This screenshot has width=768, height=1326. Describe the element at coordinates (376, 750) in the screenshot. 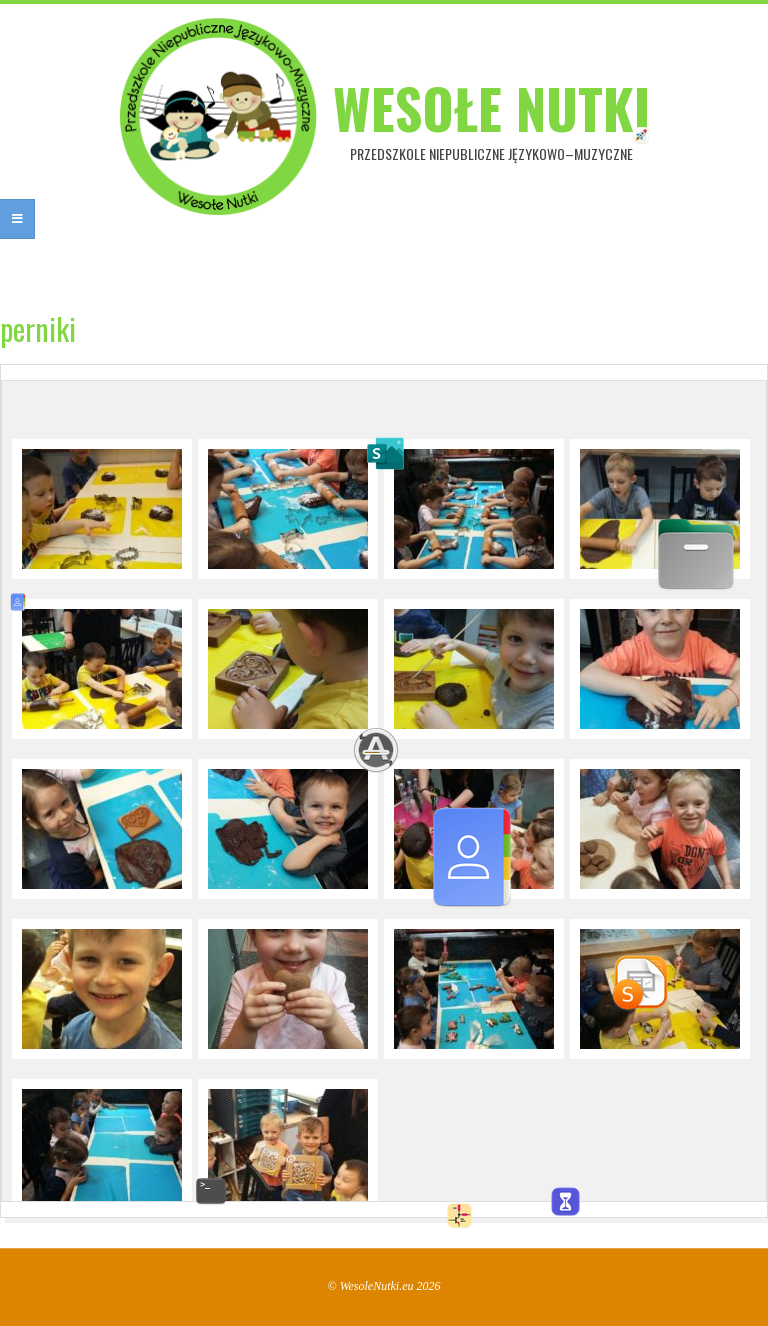

I see `open the software update application` at that location.